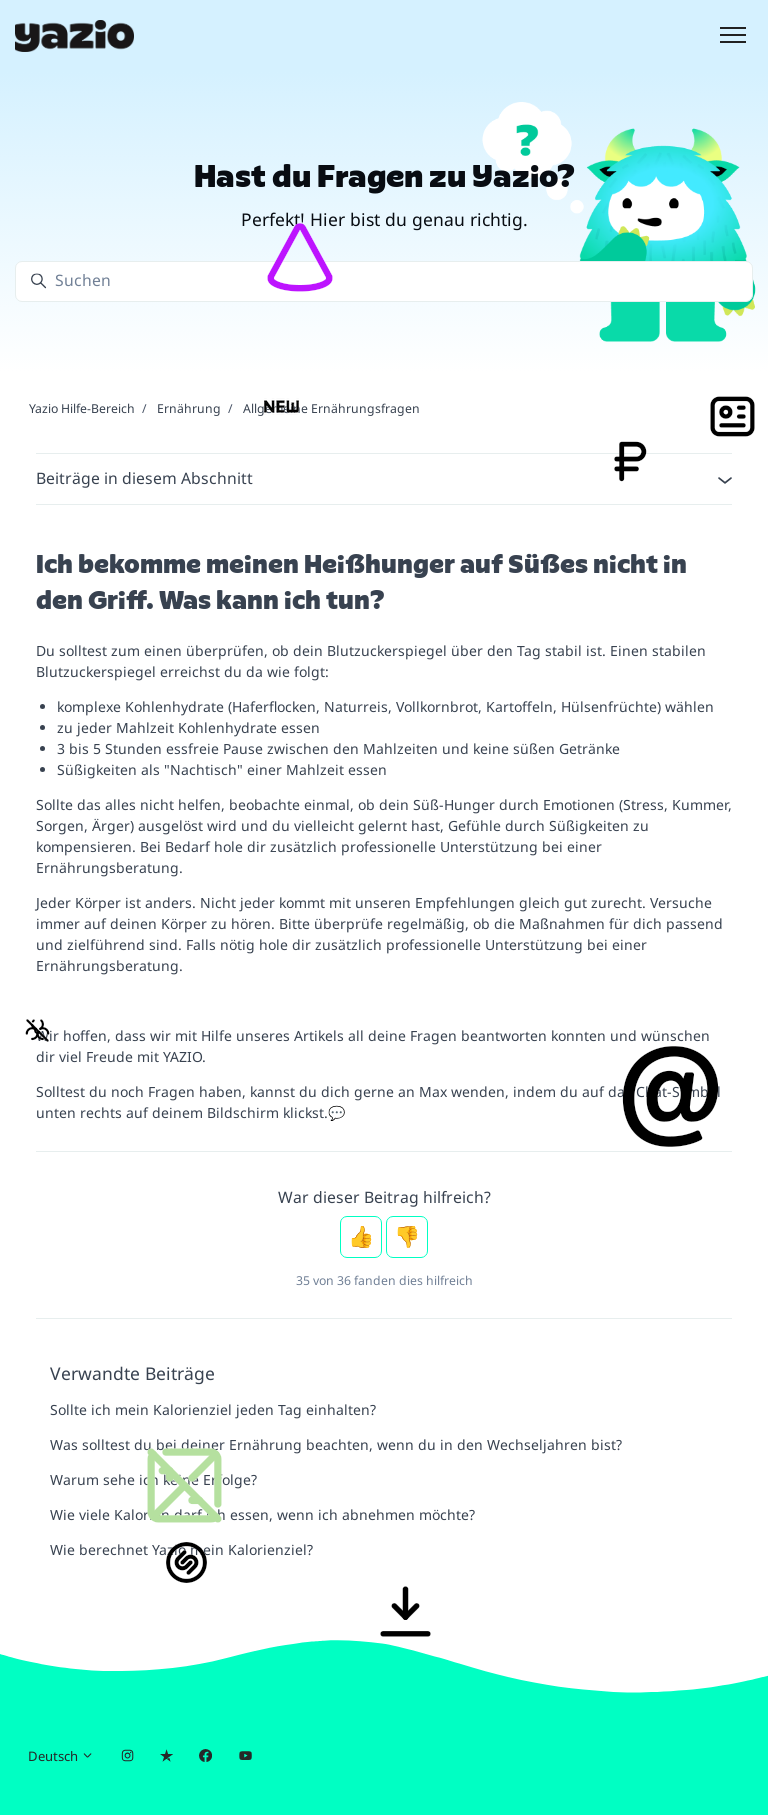 This screenshot has width=768, height=1815. What do you see at coordinates (300, 259) in the screenshot?
I see `indicates 3D or shape tools` at bounding box center [300, 259].